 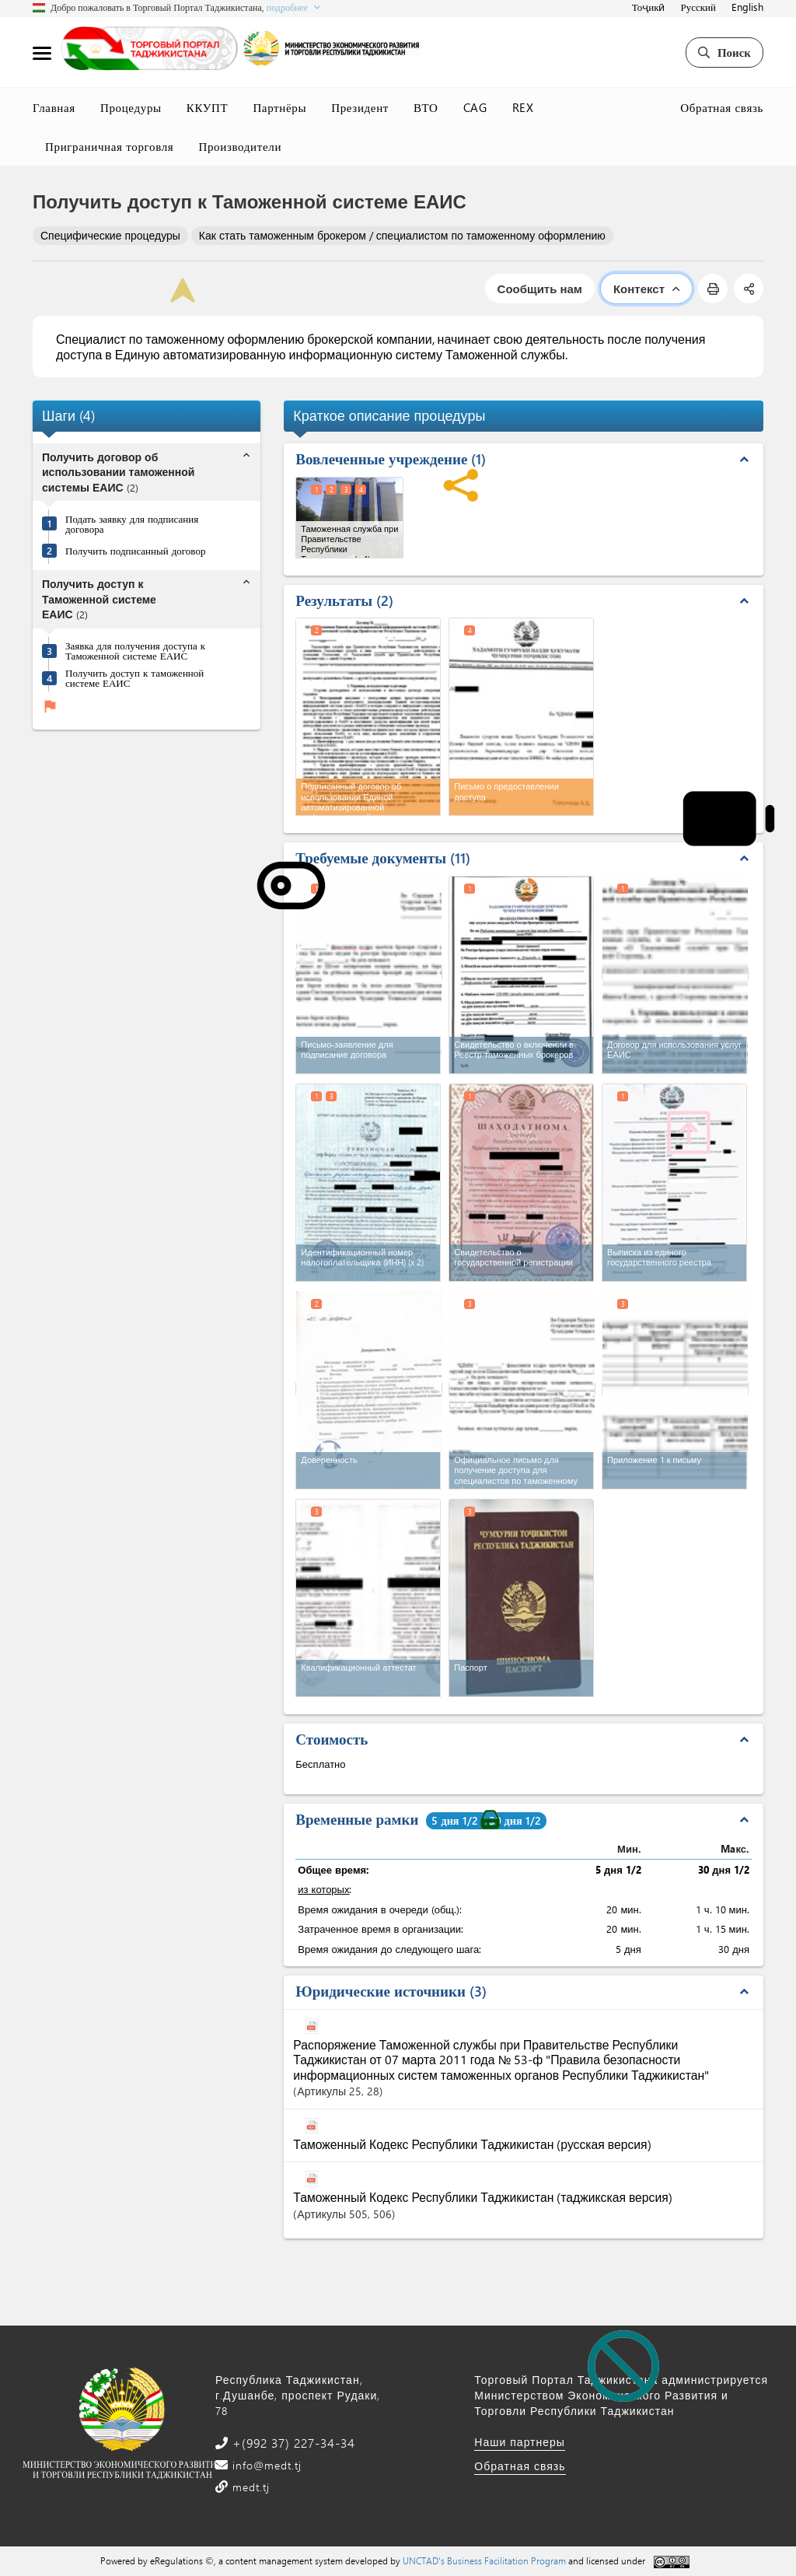 What do you see at coordinates (183, 292) in the screenshot?
I see `start navigation or get directions` at bounding box center [183, 292].